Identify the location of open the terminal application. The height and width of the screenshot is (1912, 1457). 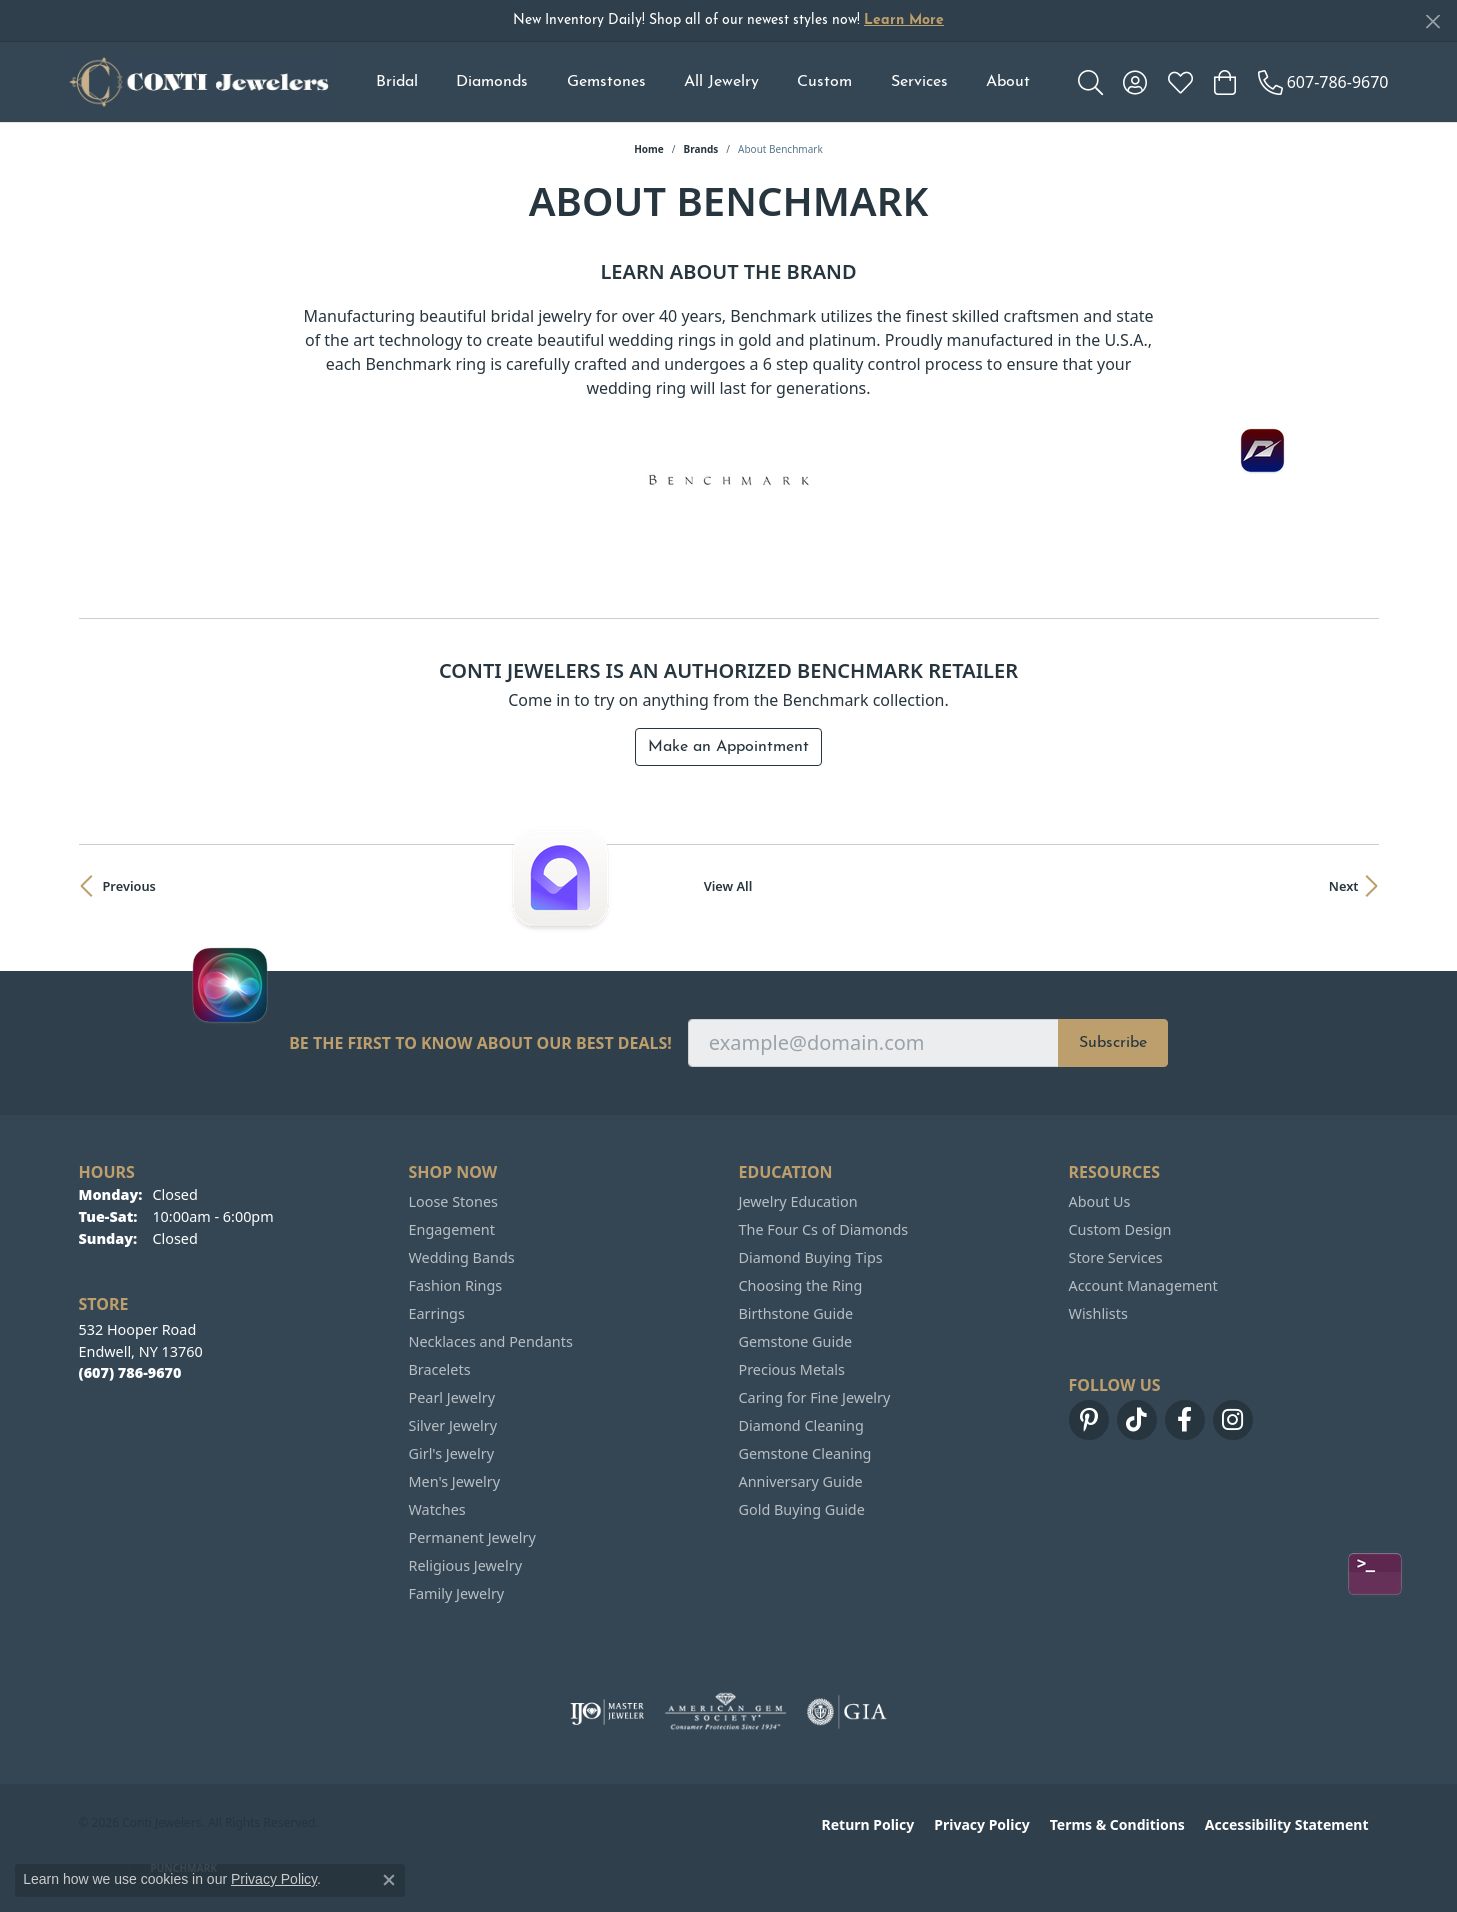
(1375, 1574).